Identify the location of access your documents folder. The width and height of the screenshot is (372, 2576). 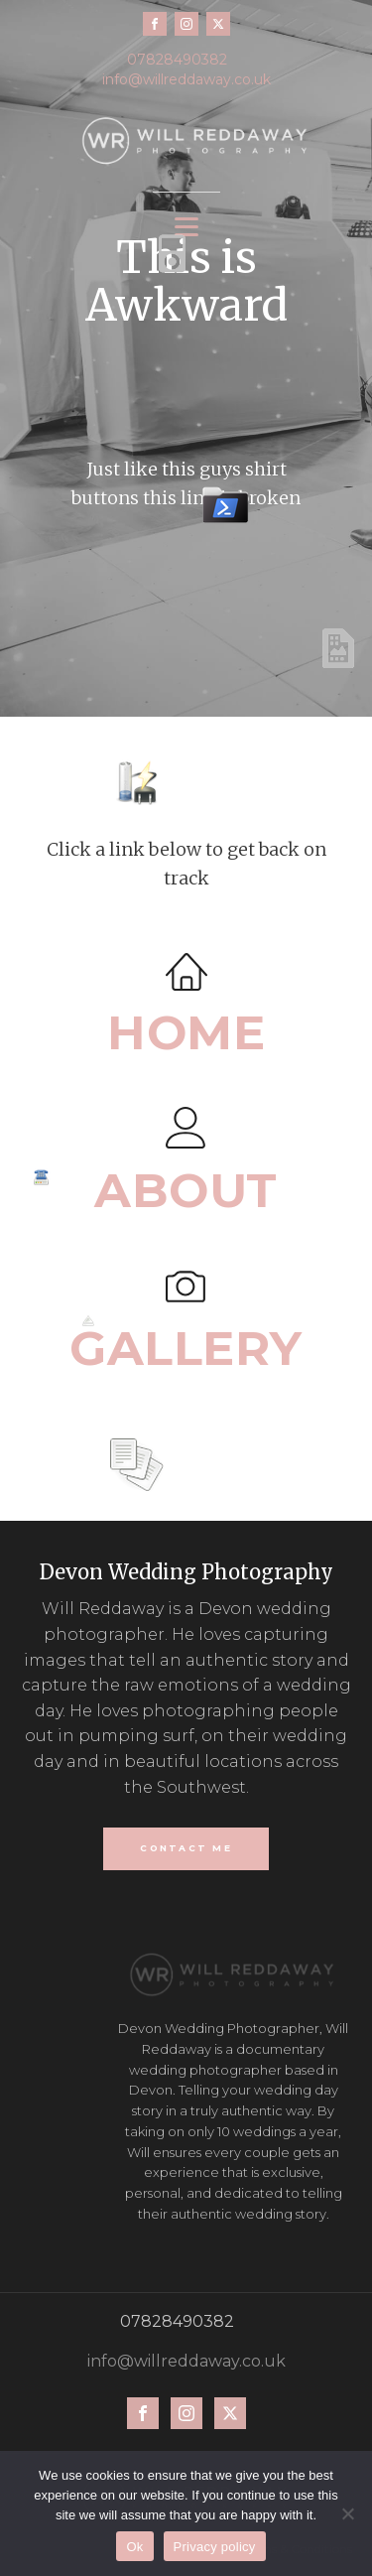
(137, 1465).